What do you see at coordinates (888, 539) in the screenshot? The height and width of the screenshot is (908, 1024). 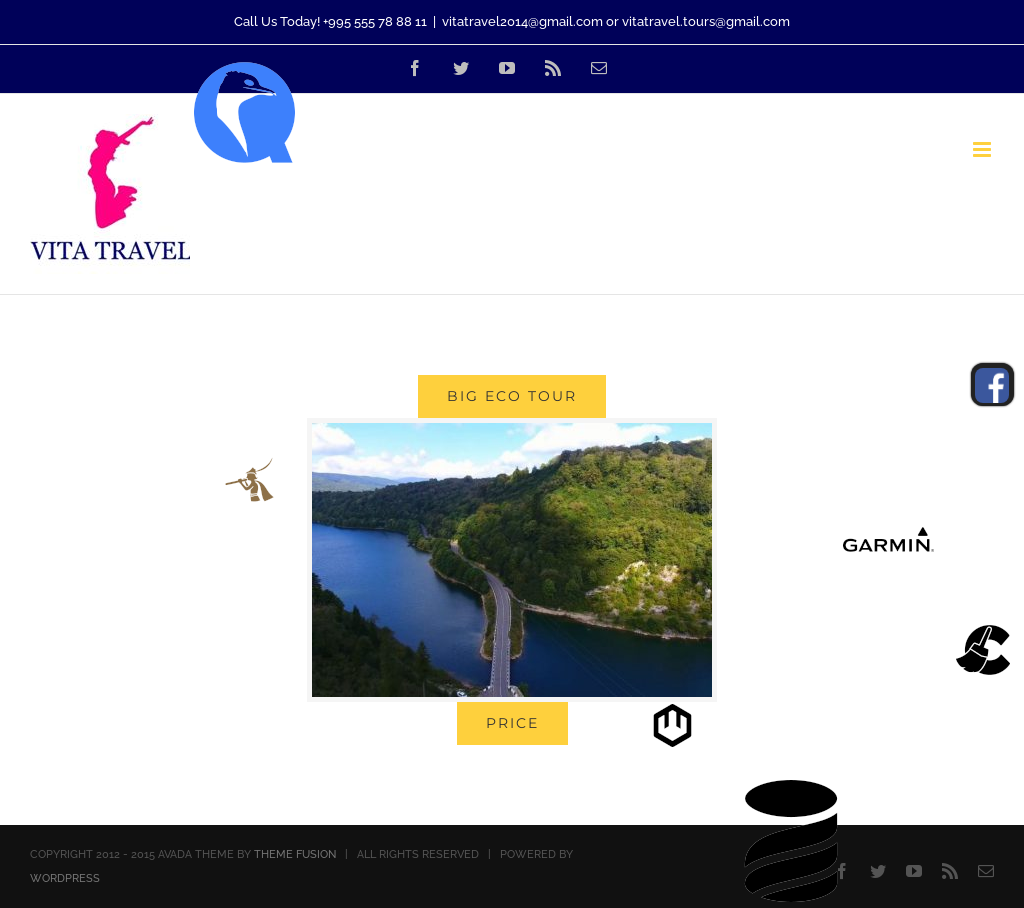 I see `garmin app or service branding` at bounding box center [888, 539].